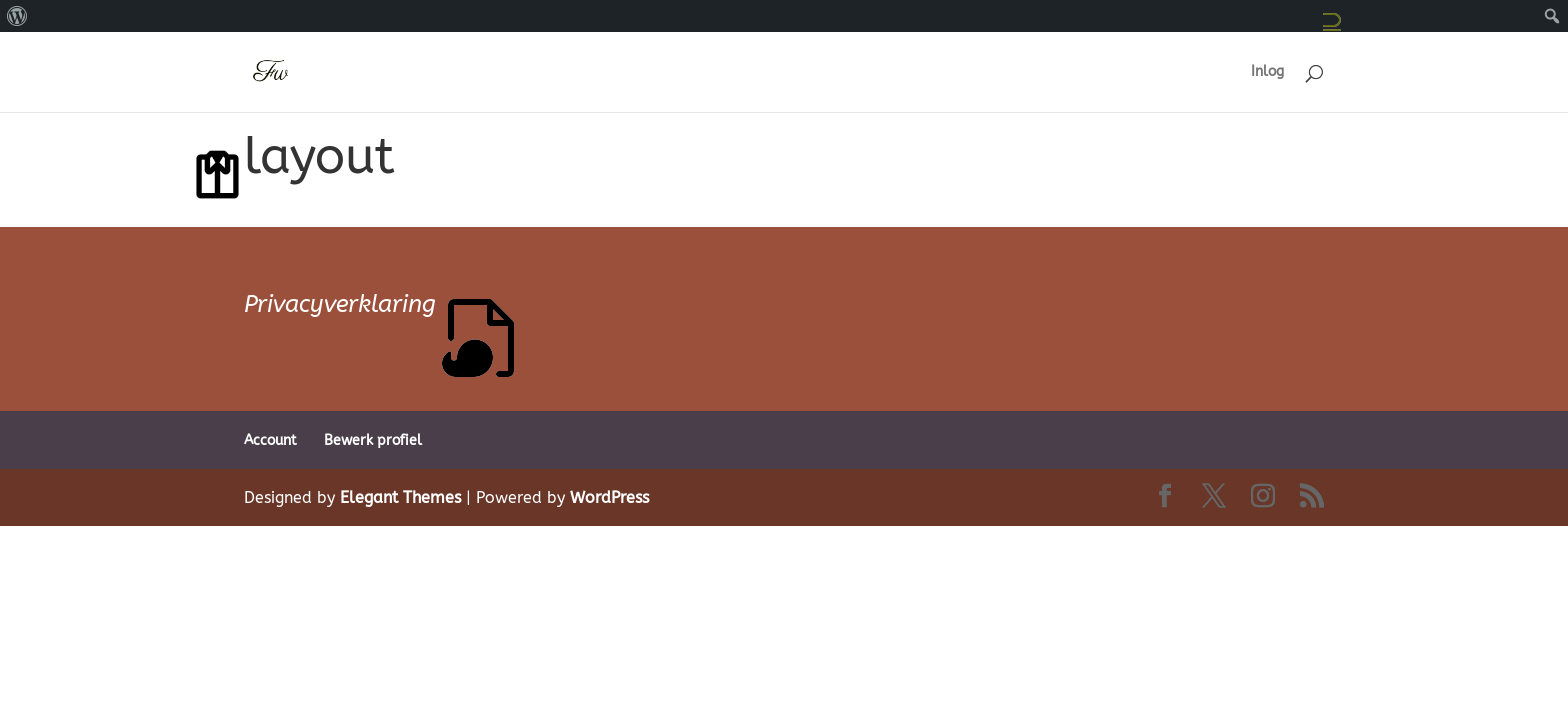  I want to click on indicates a superset relationship in mathematical notation, so click(1331, 22).